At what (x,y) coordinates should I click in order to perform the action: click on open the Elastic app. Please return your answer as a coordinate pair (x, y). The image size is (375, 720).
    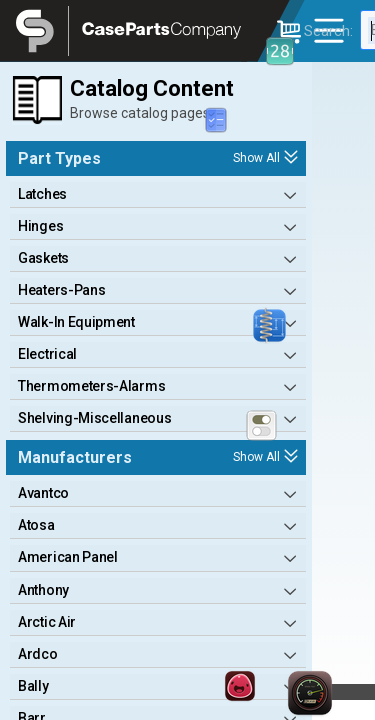
    Looking at the image, I should click on (269, 325).